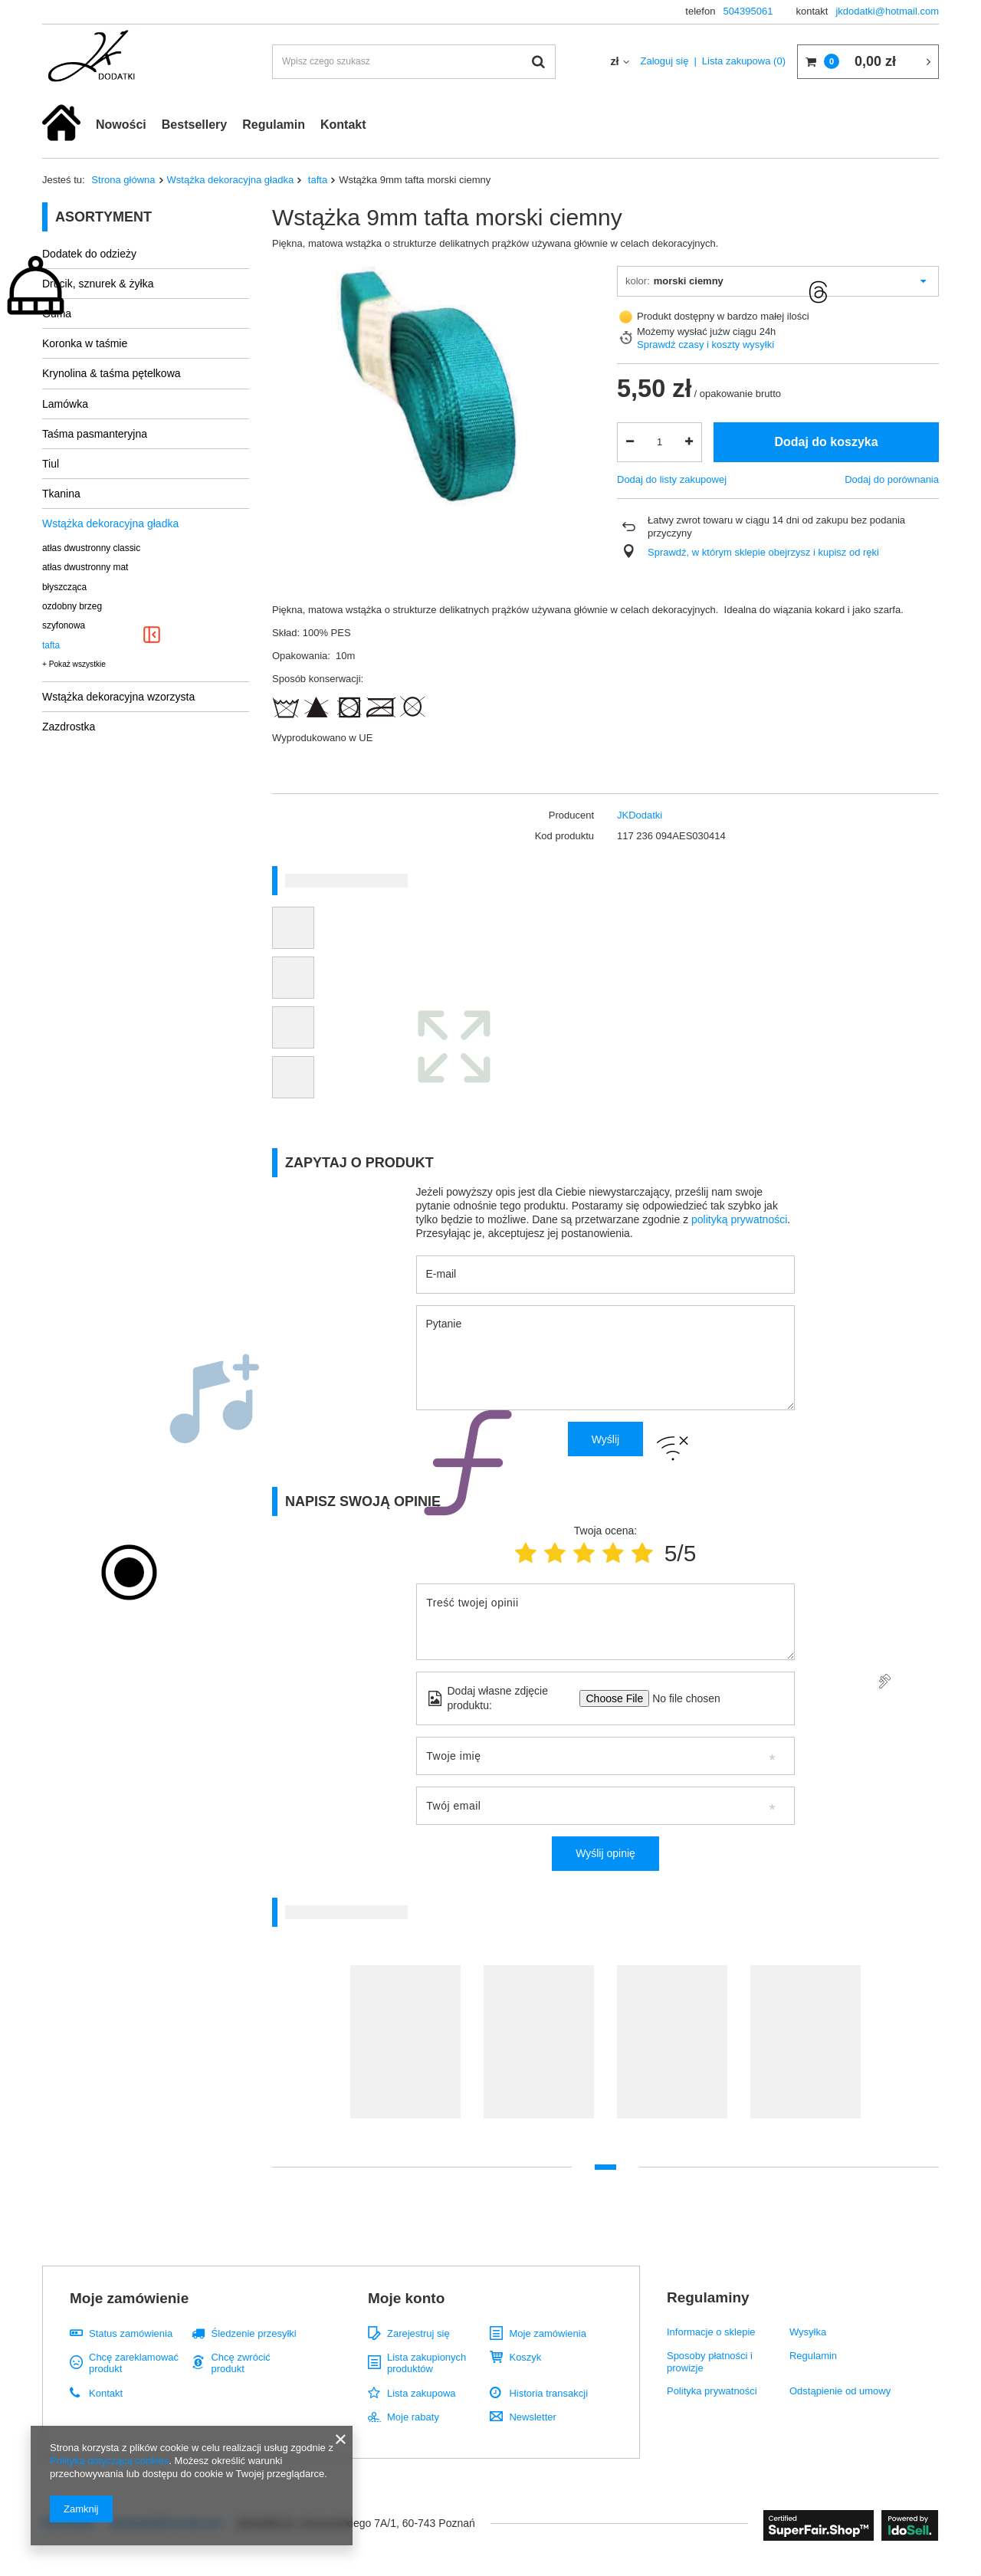 Image resolution: width=981 pixels, height=2576 pixels. What do you see at coordinates (35, 288) in the screenshot?
I see `select winter or cold weather category` at bounding box center [35, 288].